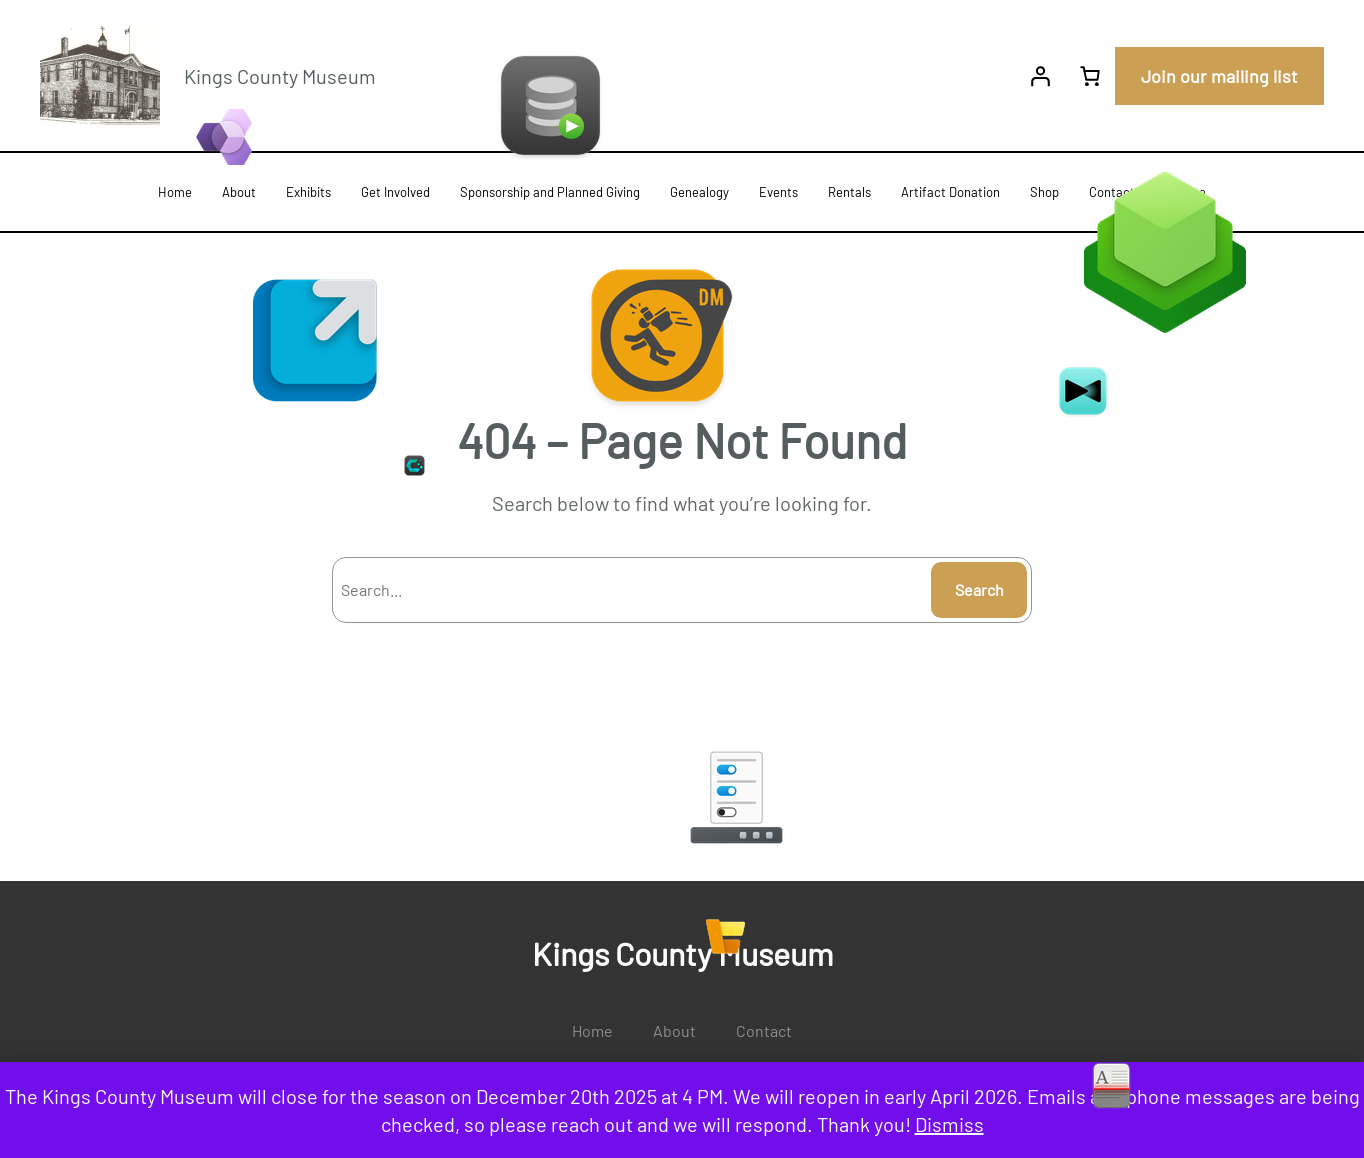  I want to click on open cachyos welcome app, so click(414, 465).